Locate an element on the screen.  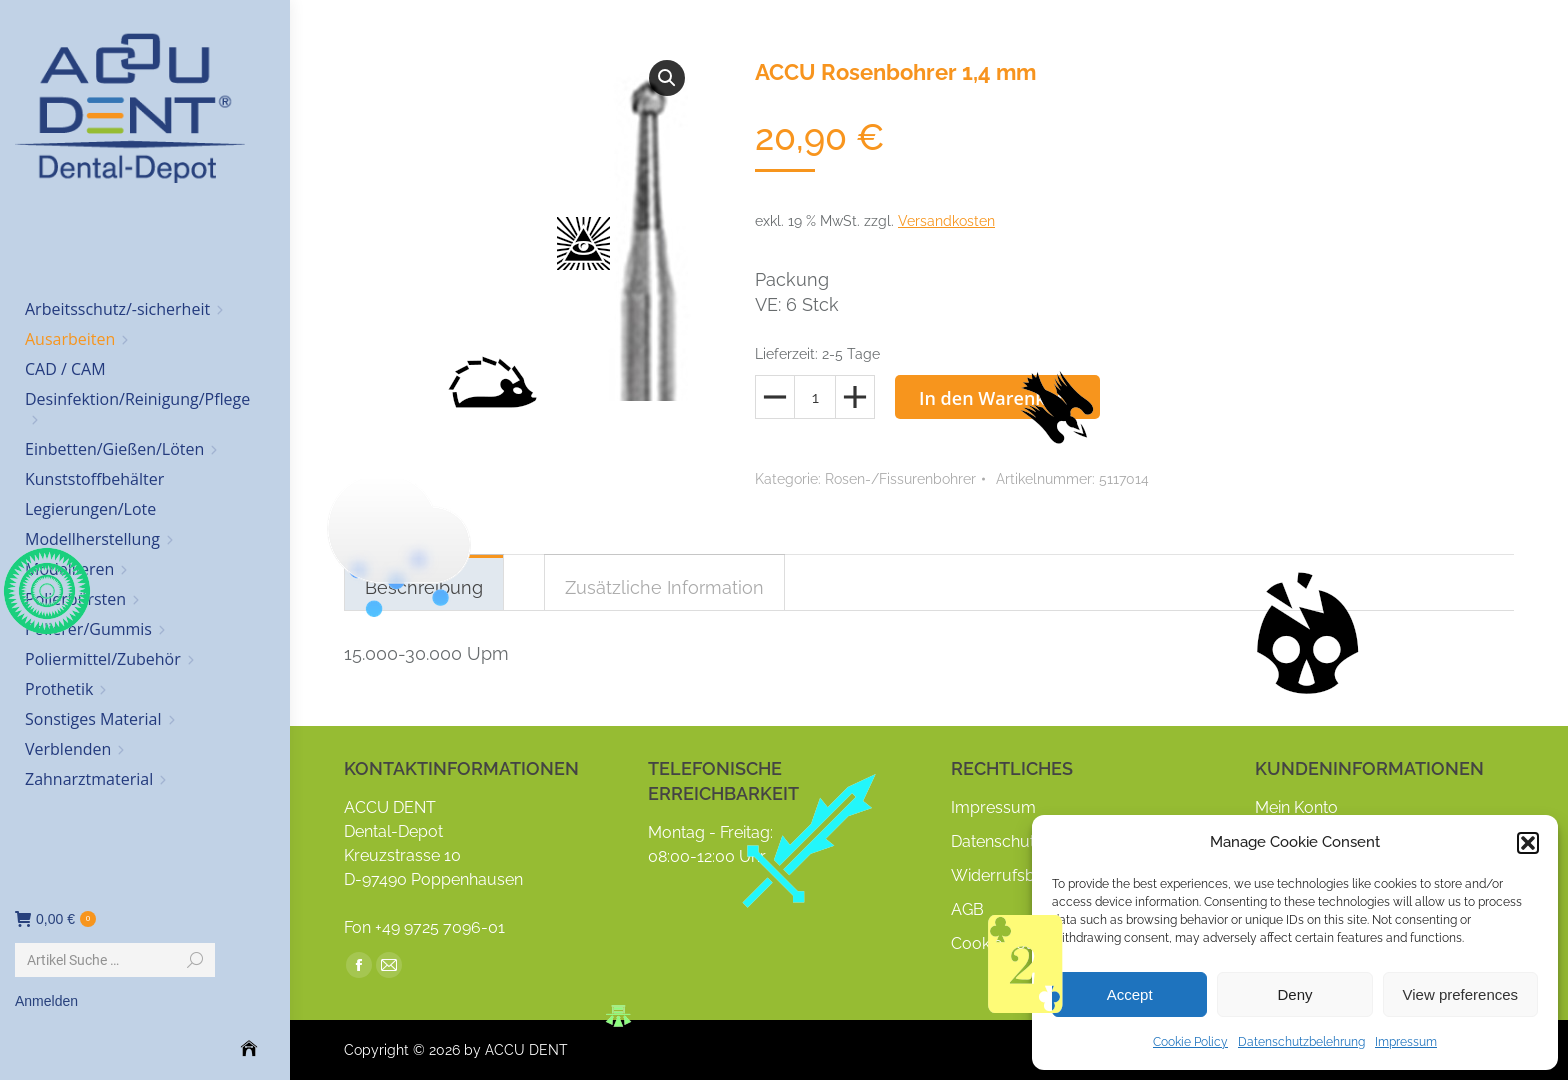
indicates freezing rain weather conditions is located at coordinates (399, 545).